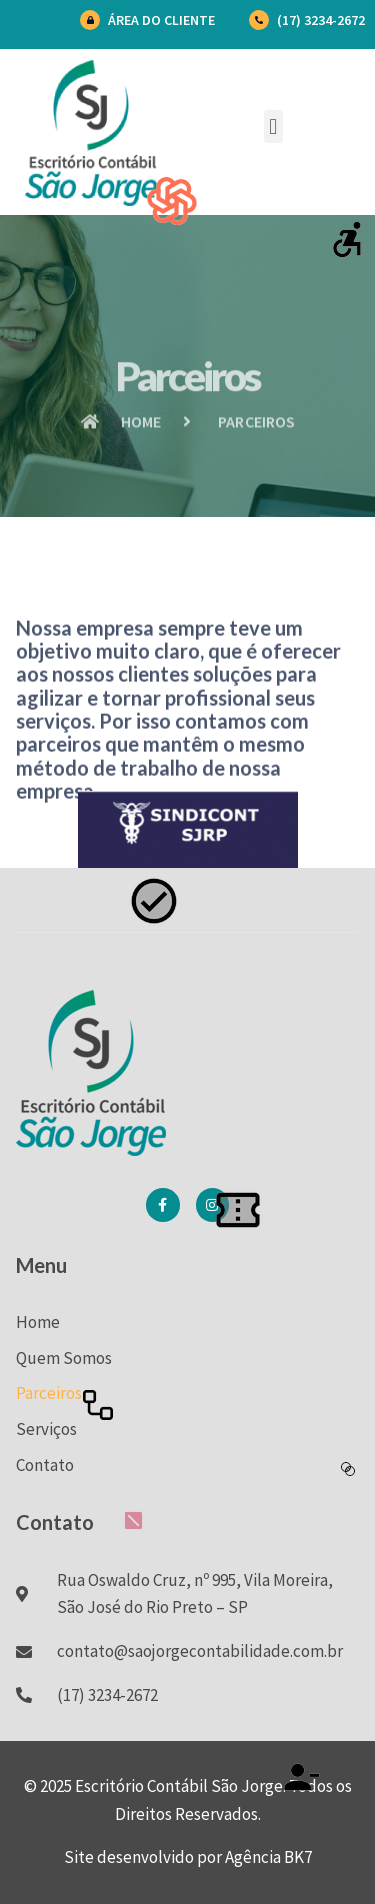 The width and height of the screenshot is (375, 1904). What do you see at coordinates (238, 1210) in the screenshot?
I see `view your tickets or passes` at bounding box center [238, 1210].